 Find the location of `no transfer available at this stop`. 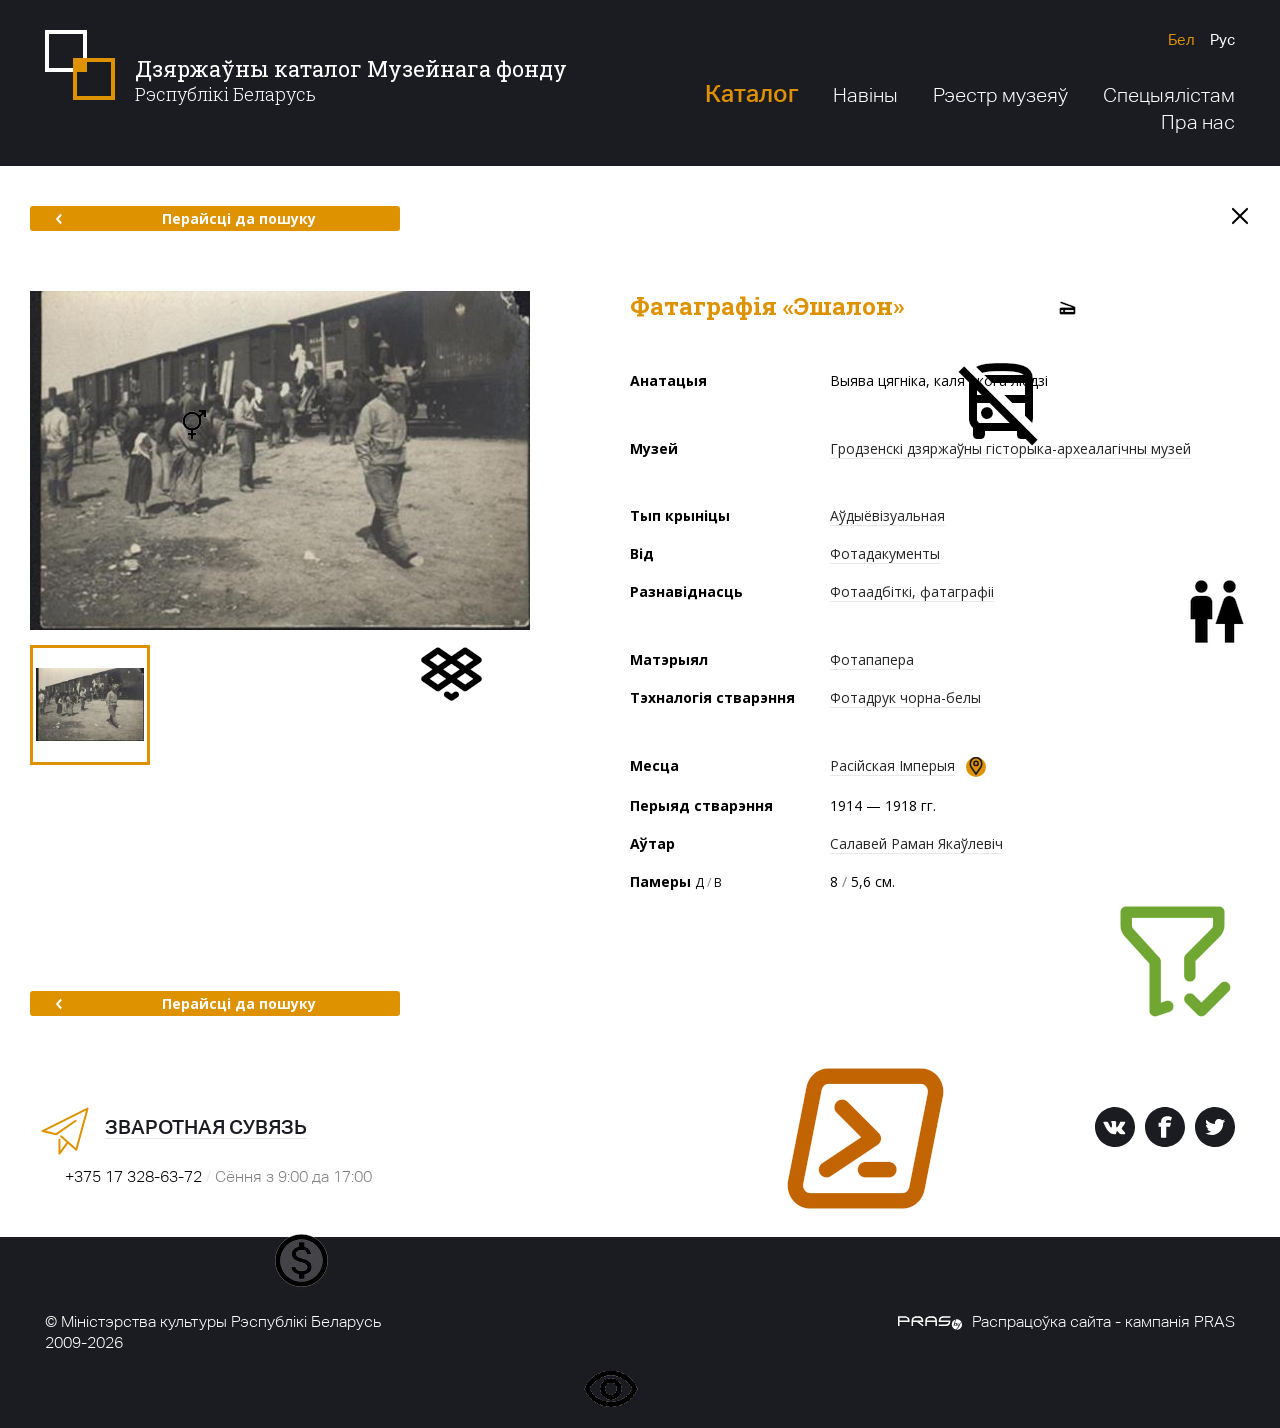

no transfer available at this stop is located at coordinates (1001, 403).